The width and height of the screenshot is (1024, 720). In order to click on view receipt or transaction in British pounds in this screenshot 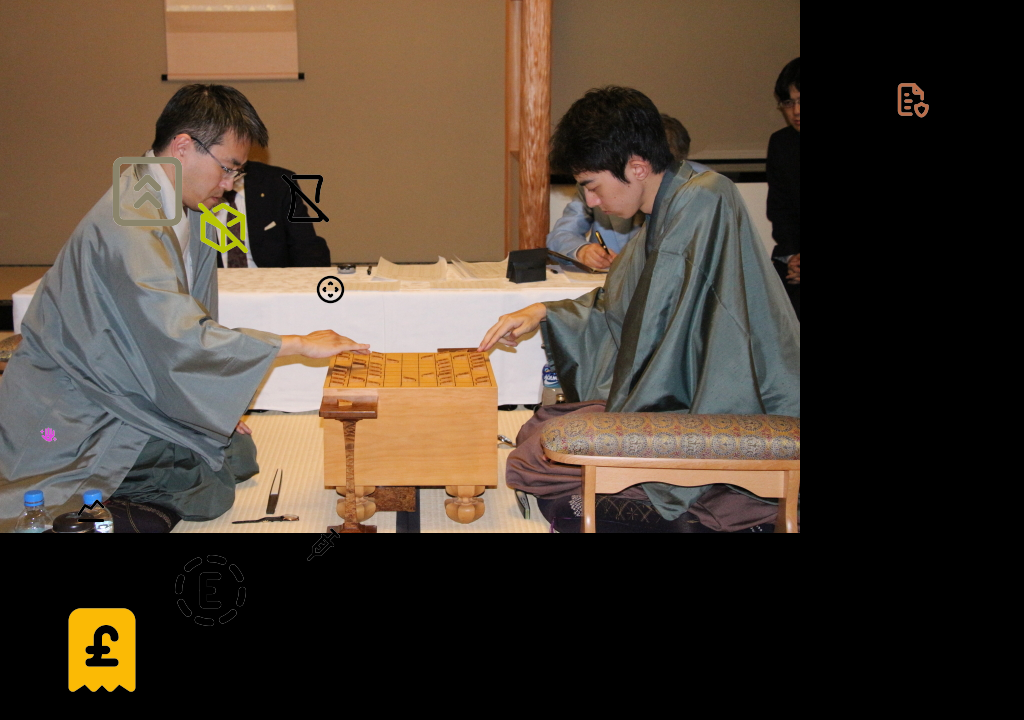, I will do `click(102, 650)`.